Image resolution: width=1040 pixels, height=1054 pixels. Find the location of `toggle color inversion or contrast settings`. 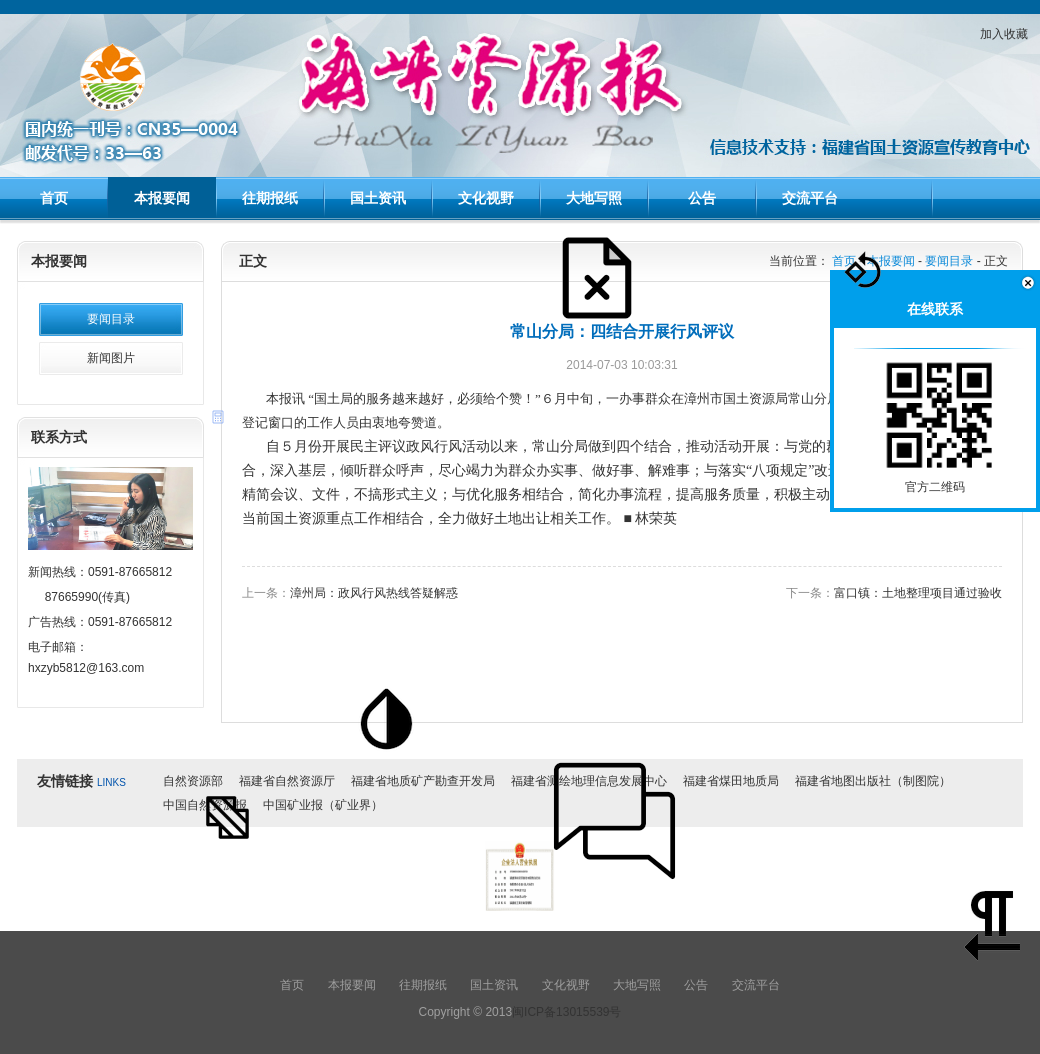

toggle color inversion or contrast settings is located at coordinates (386, 718).